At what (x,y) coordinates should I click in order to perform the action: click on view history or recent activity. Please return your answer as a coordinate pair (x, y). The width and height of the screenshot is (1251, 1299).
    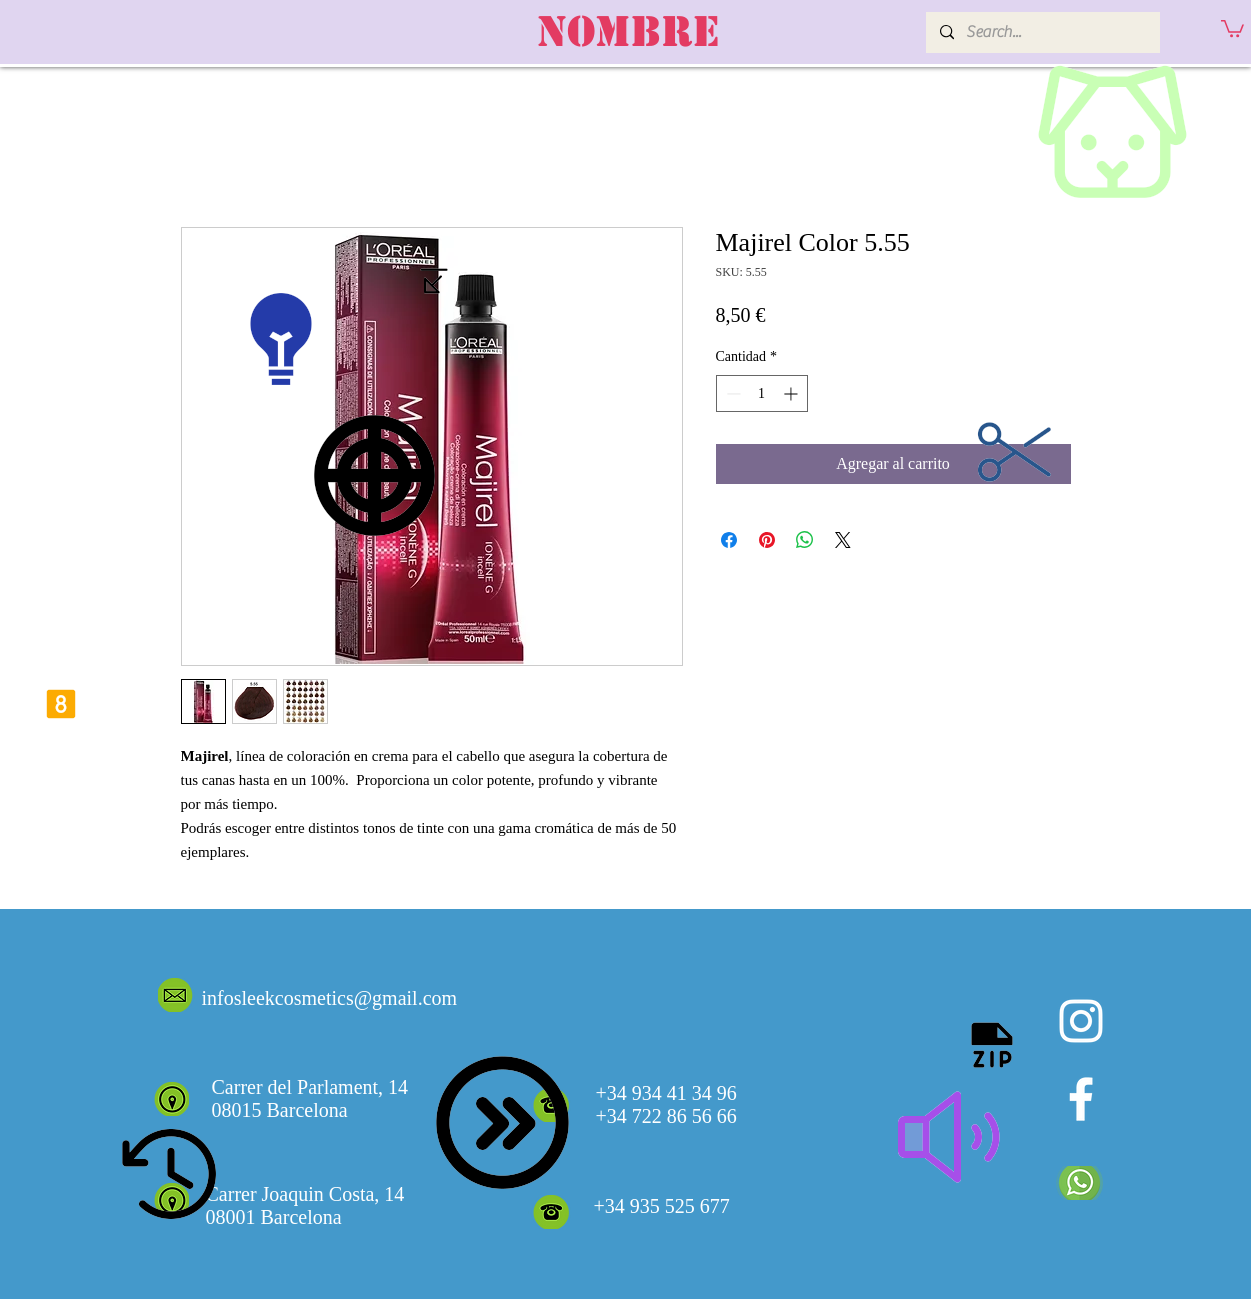
    Looking at the image, I should click on (171, 1174).